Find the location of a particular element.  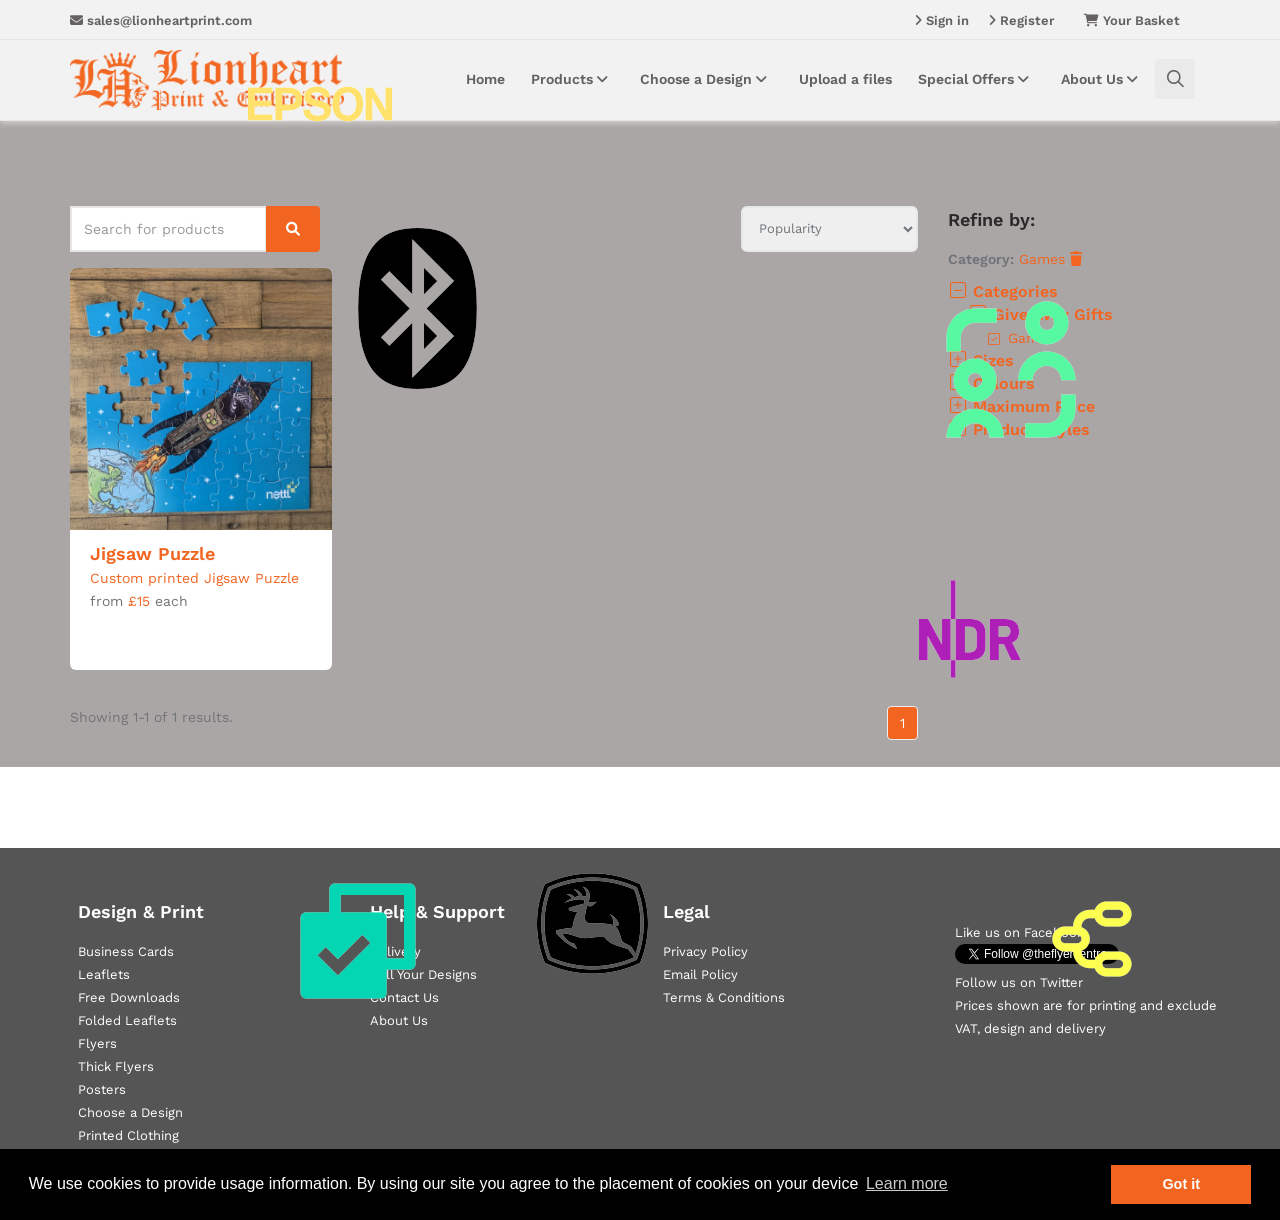

John Deere brand logo is located at coordinates (592, 923).